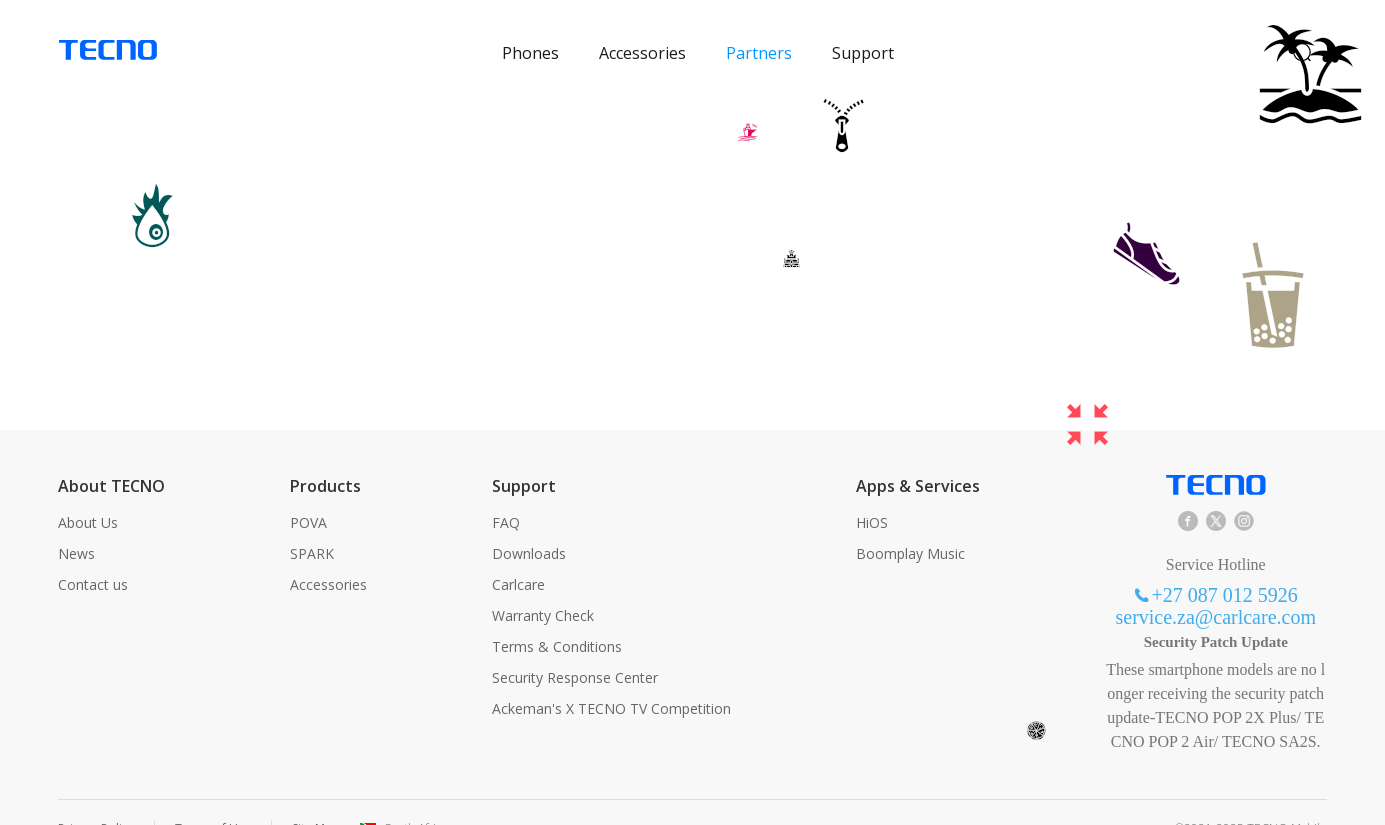 The height and width of the screenshot is (825, 1385). What do you see at coordinates (842, 126) in the screenshot?
I see `compress or zip files together` at bounding box center [842, 126].